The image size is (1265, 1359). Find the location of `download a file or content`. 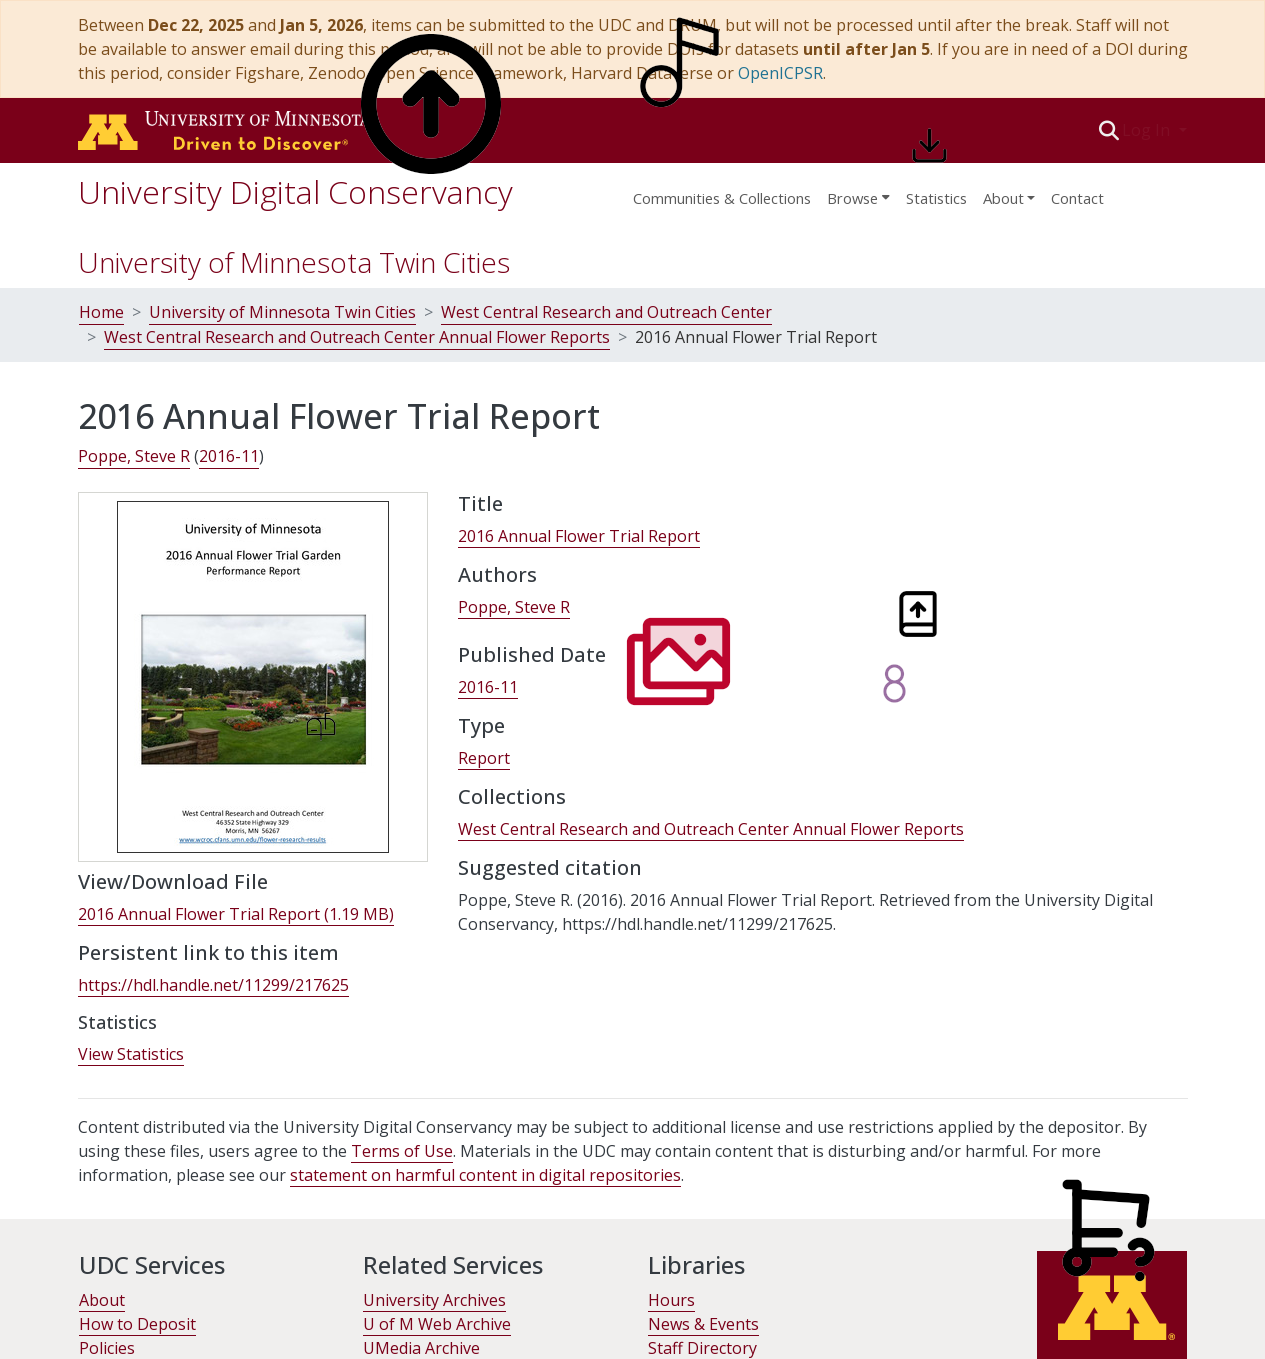

download a file or content is located at coordinates (929, 145).